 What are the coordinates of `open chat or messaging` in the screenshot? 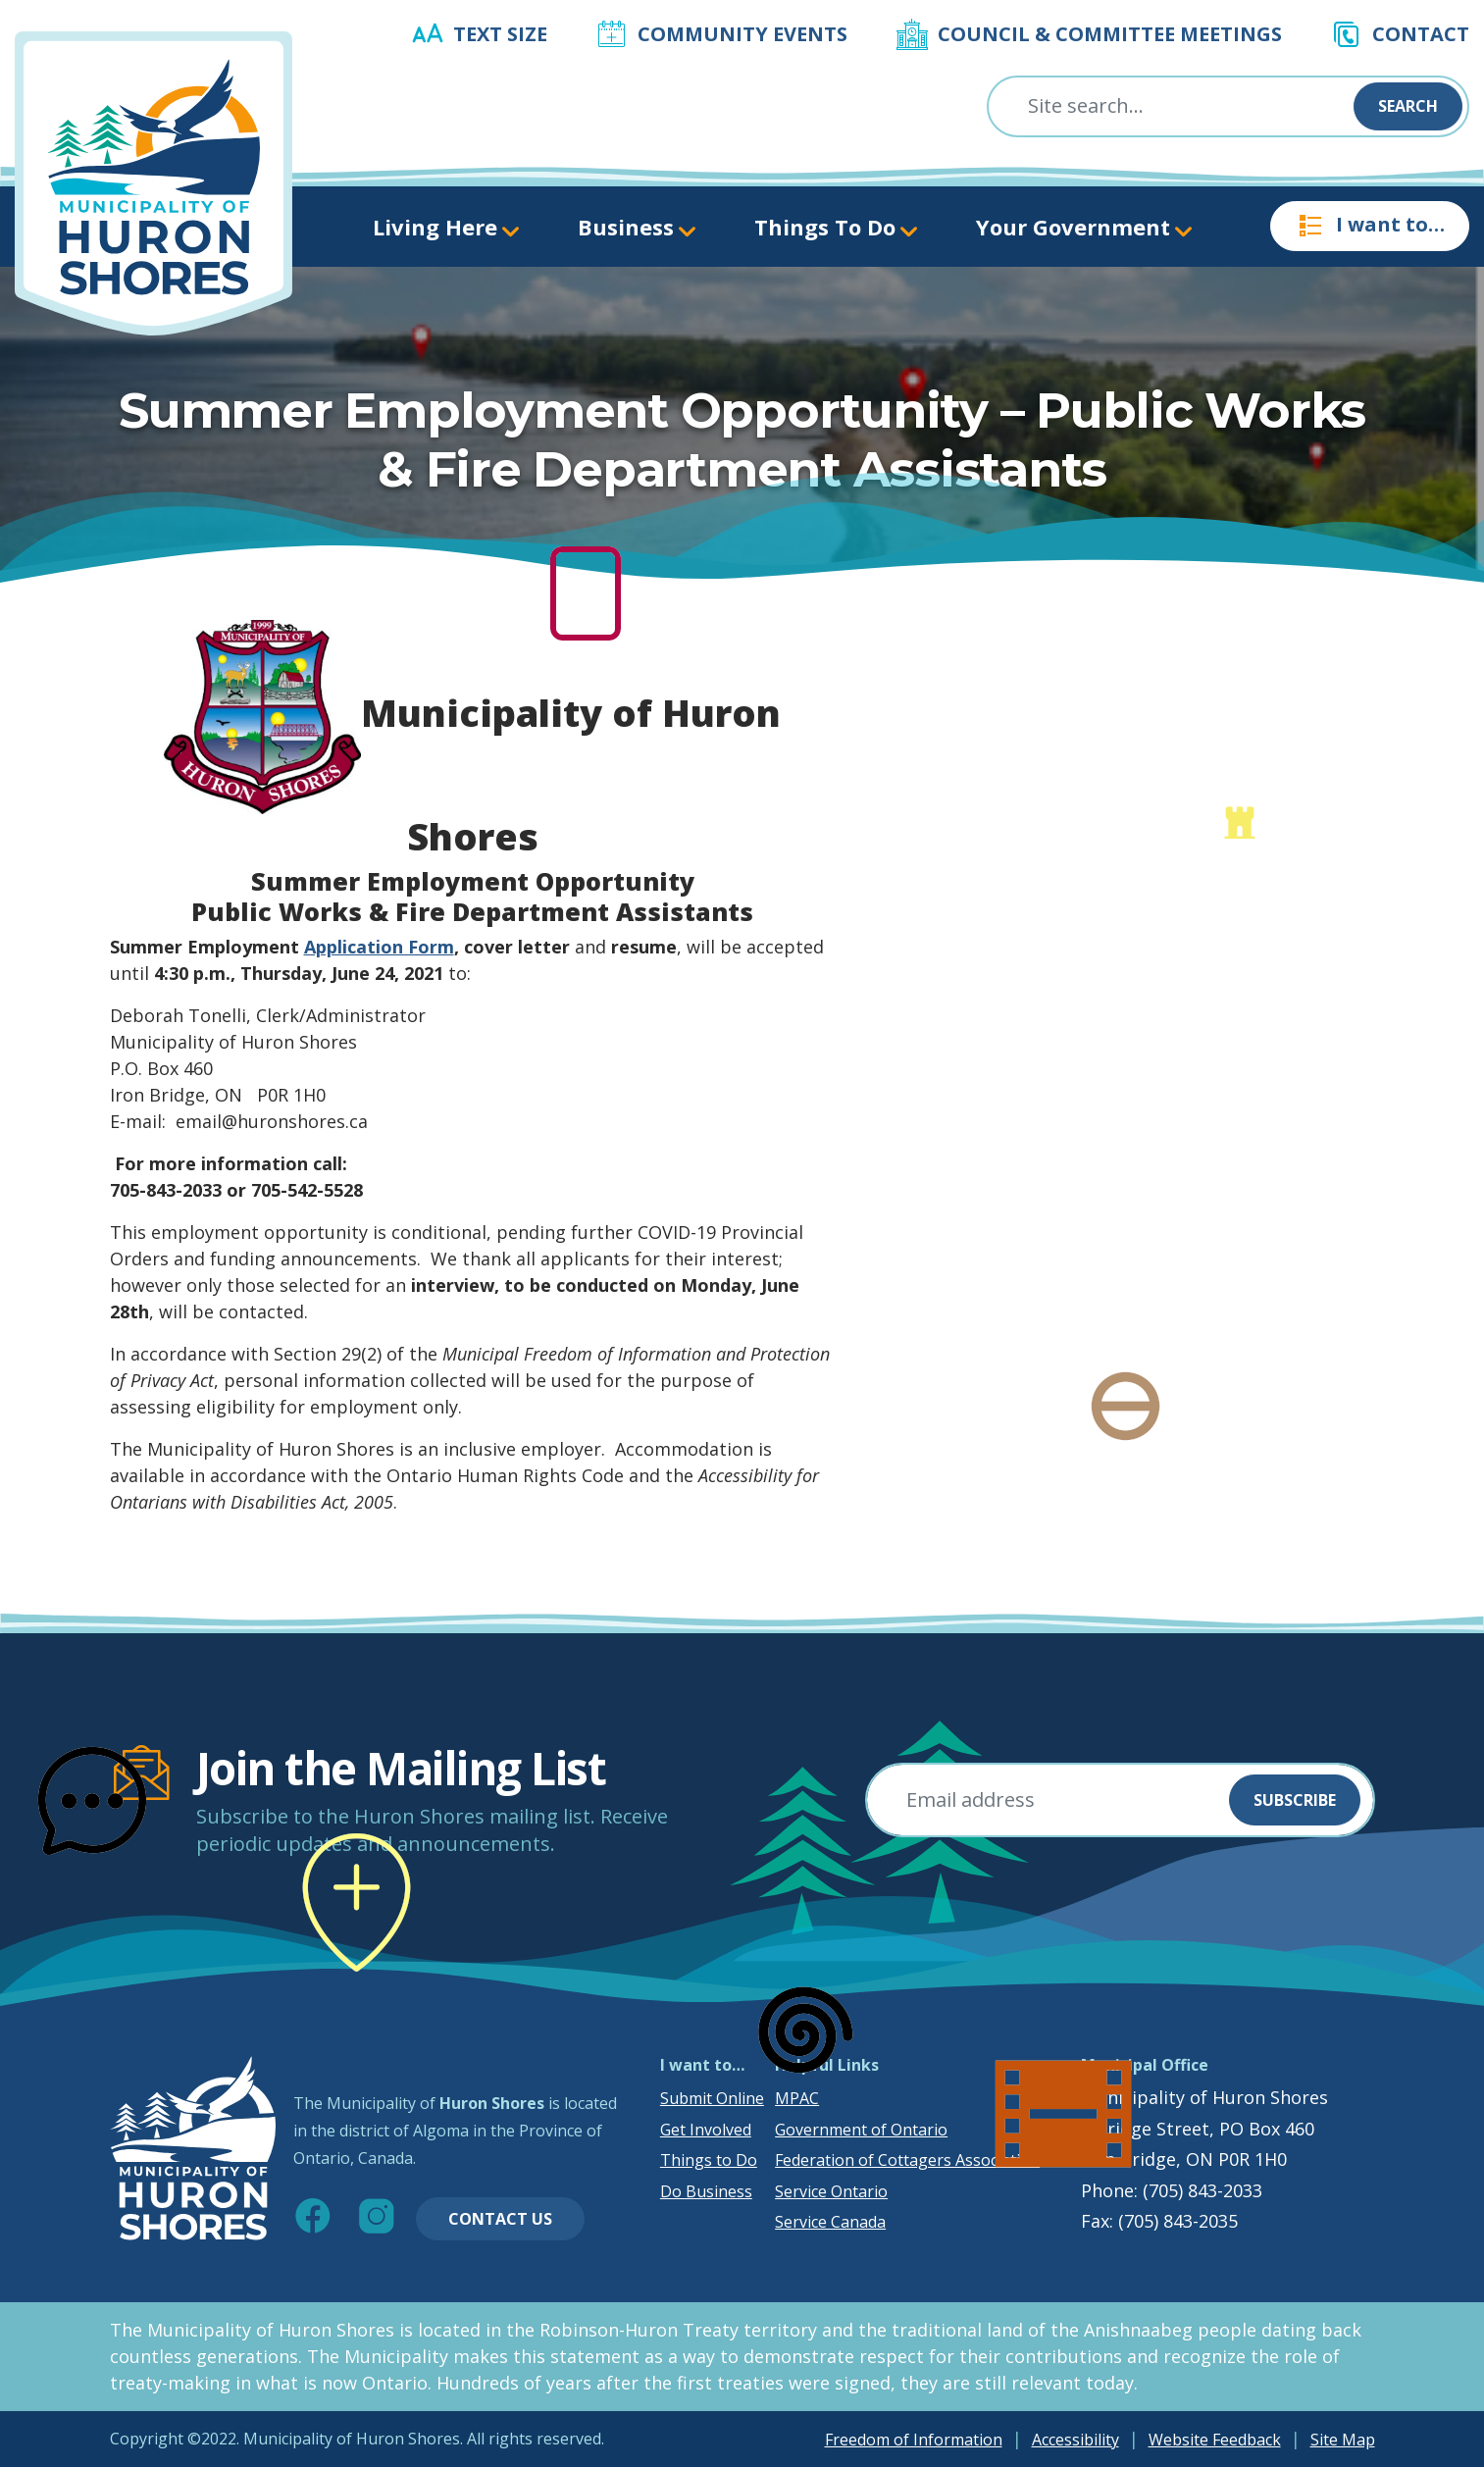 It's located at (92, 1801).